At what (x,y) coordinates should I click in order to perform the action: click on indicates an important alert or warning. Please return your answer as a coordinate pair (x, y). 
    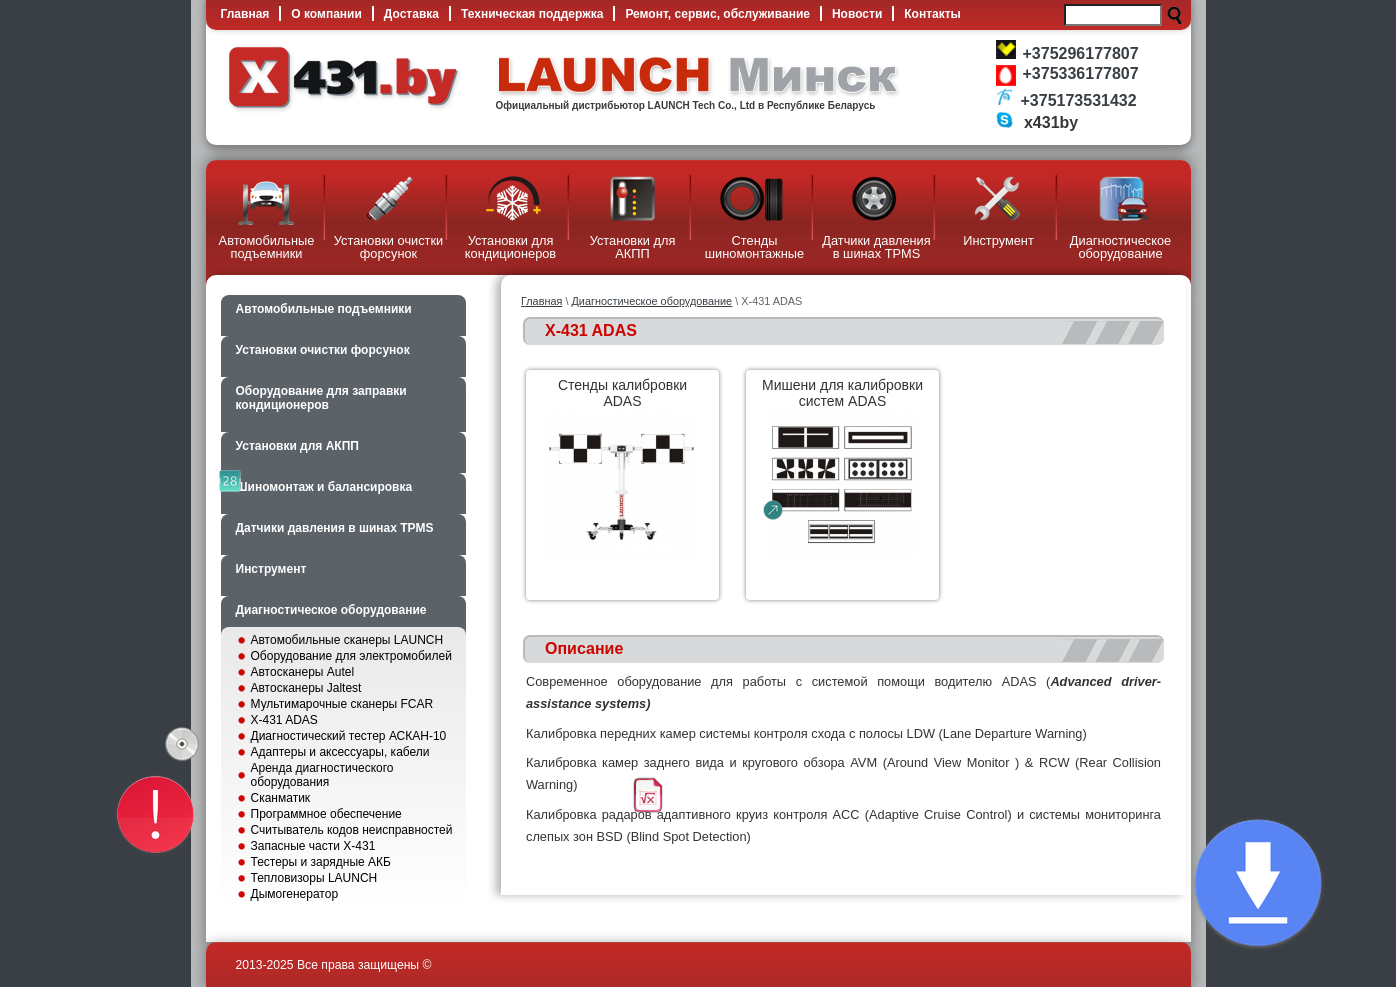
    Looking at the image, I should click on (155, 814).